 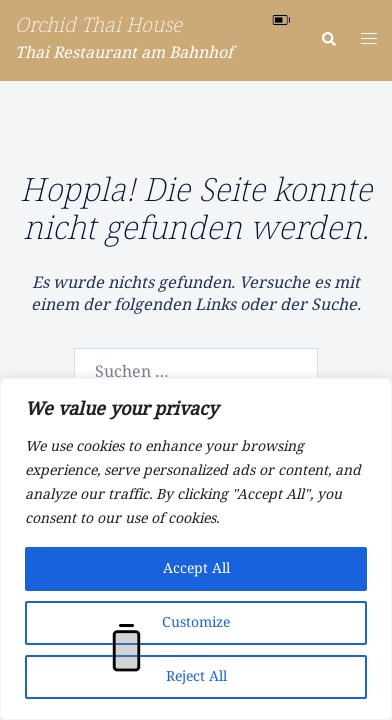 I want to click on indicates battery is completely drained, so click(x=126, y=648).